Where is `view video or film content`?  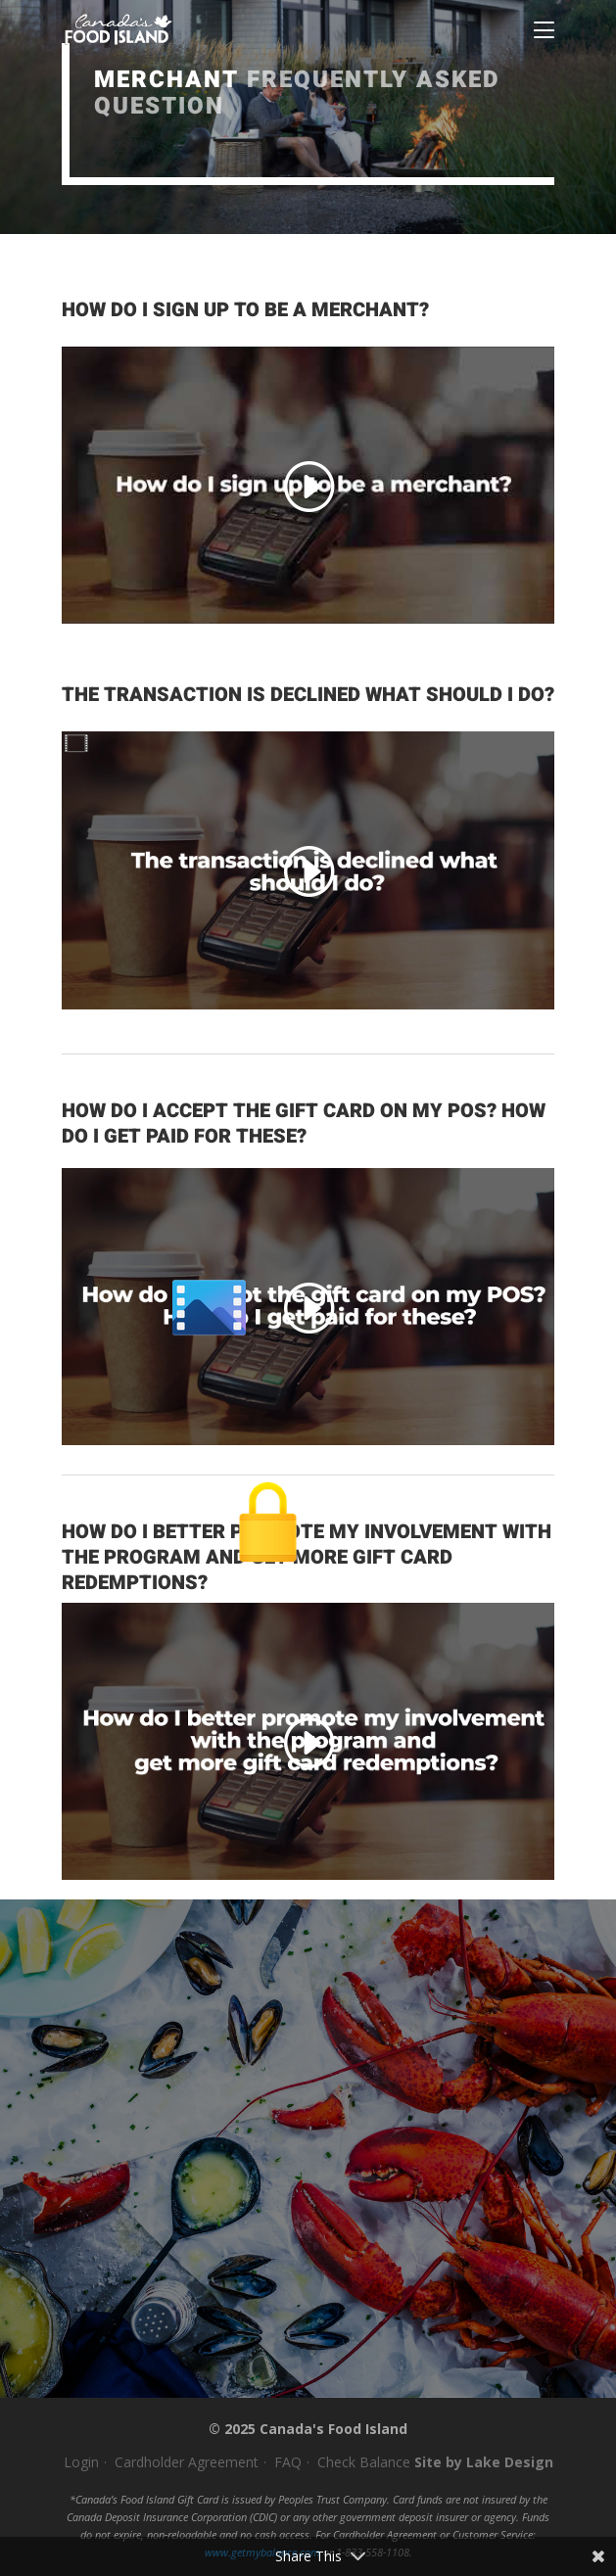
view video or film content is located at coordinates (76, 746).